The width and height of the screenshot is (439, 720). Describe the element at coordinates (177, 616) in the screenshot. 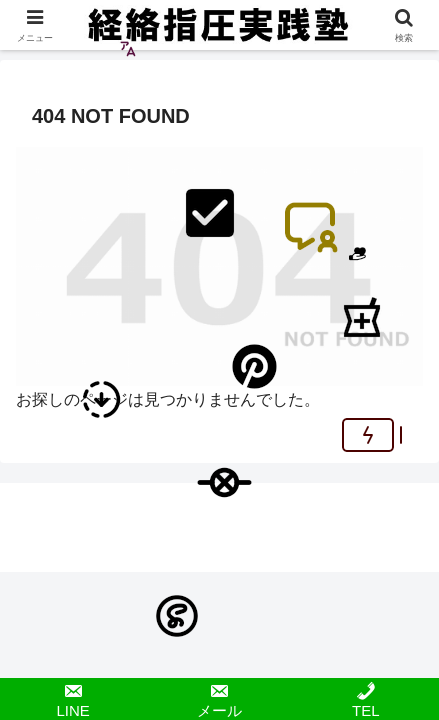

I see `indicates sass stylesheet technology` at that location.